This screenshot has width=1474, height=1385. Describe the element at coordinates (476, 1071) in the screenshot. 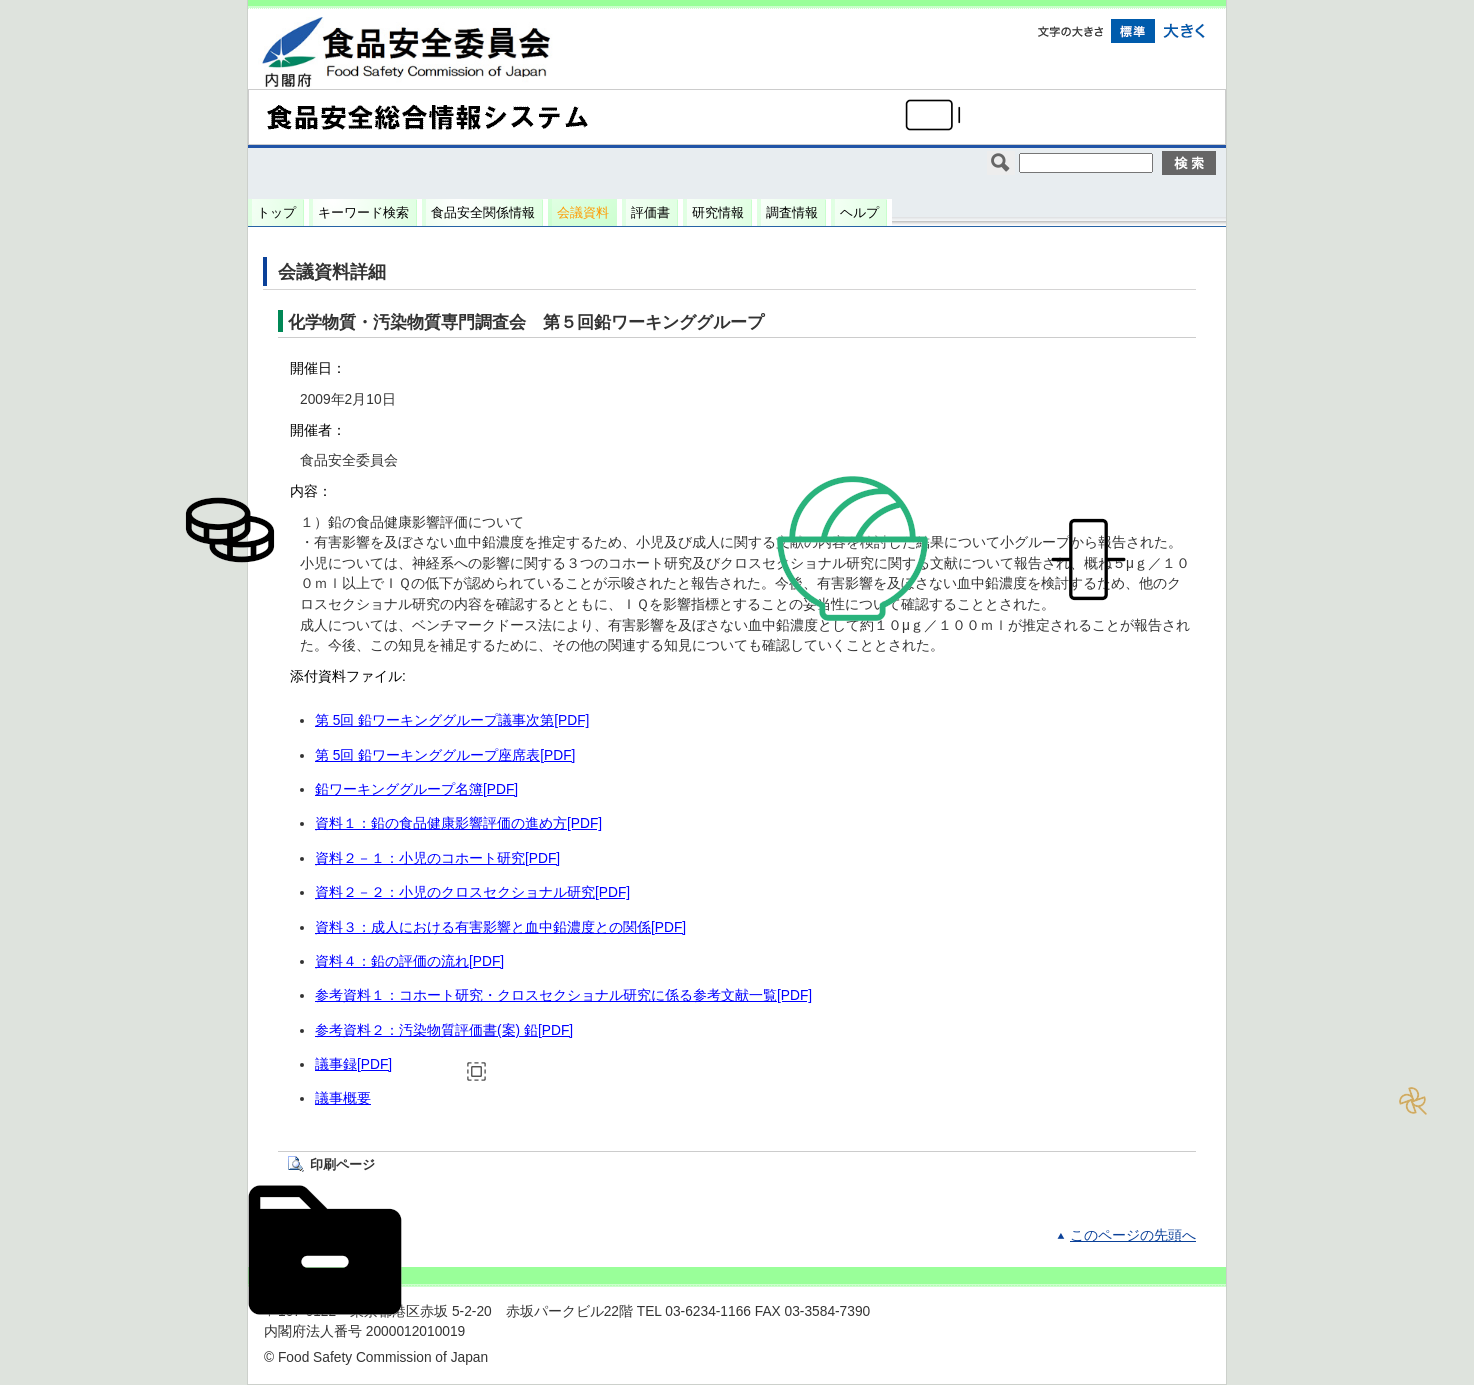

I see `select all items` at that location.